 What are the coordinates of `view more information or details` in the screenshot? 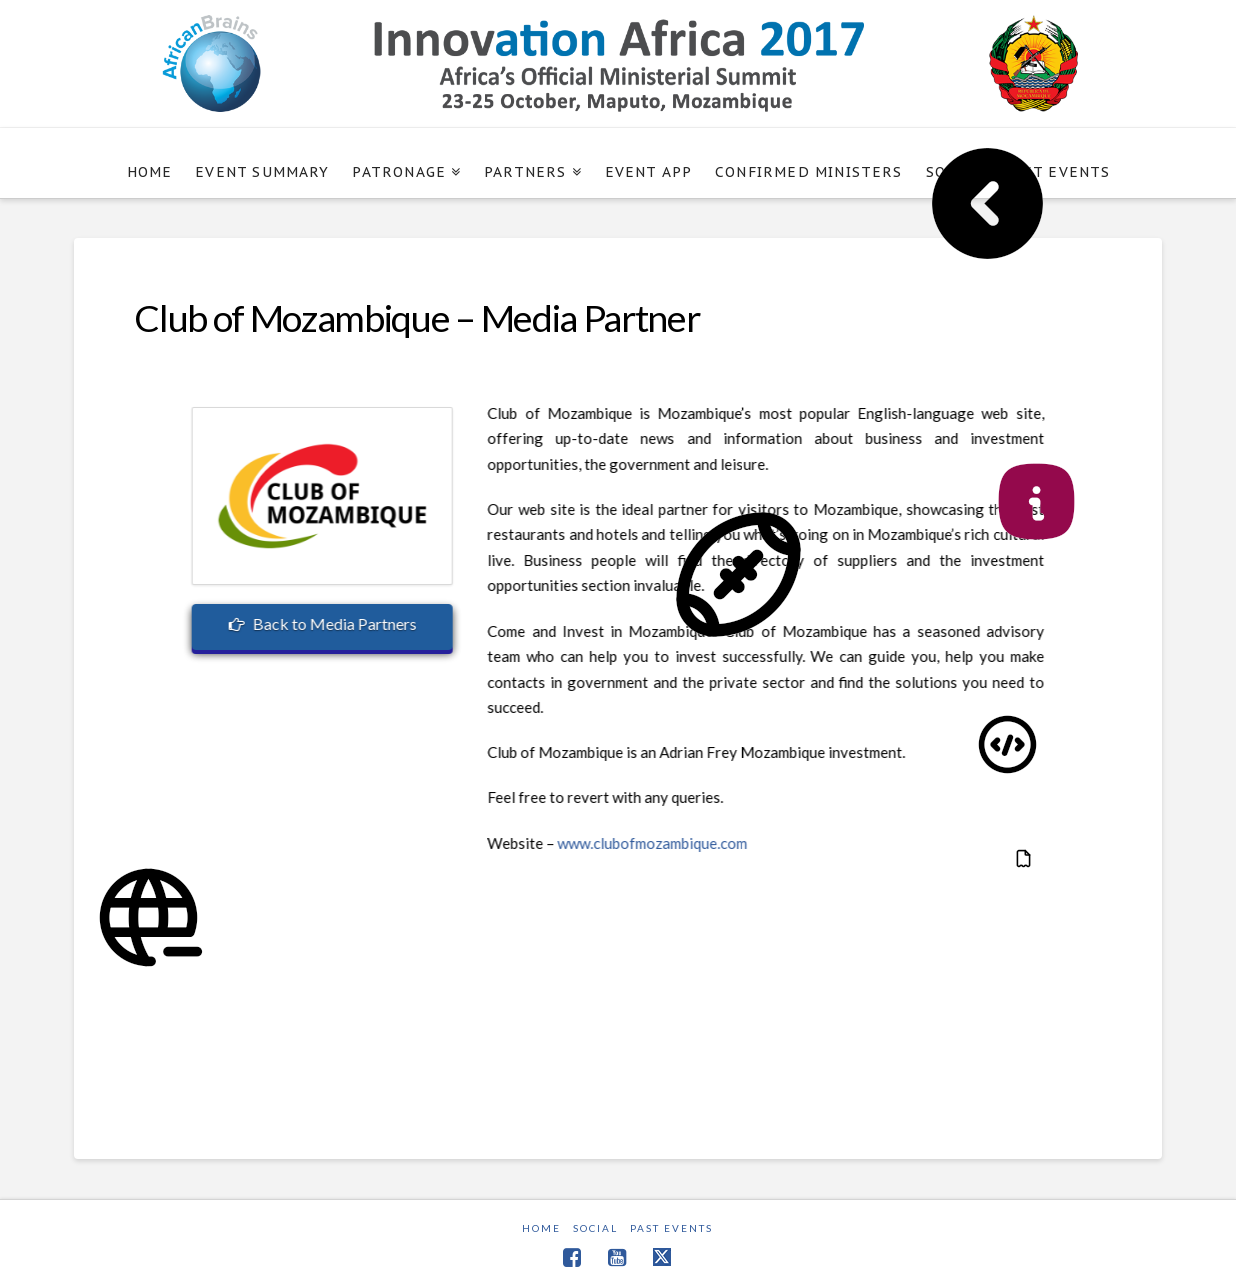 It's located at (1036, 501).